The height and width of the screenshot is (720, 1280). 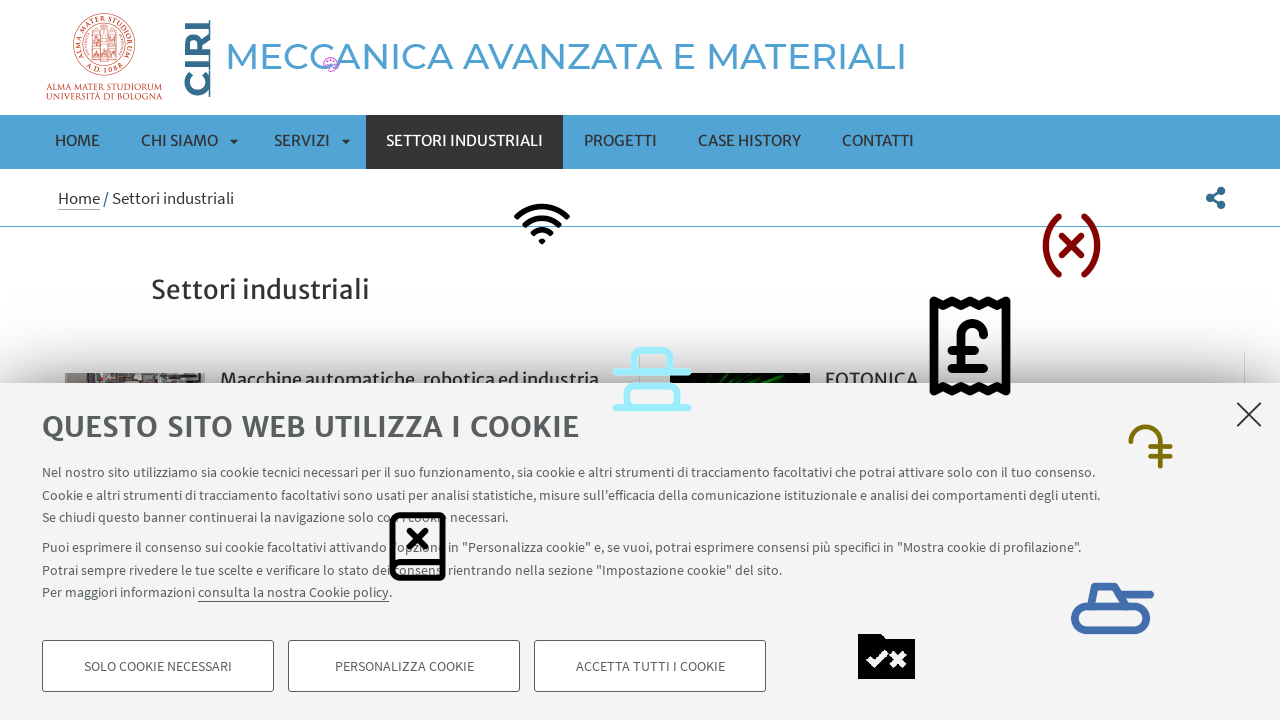 I want to click on remove a book from your library, so click(x=417, y=546).